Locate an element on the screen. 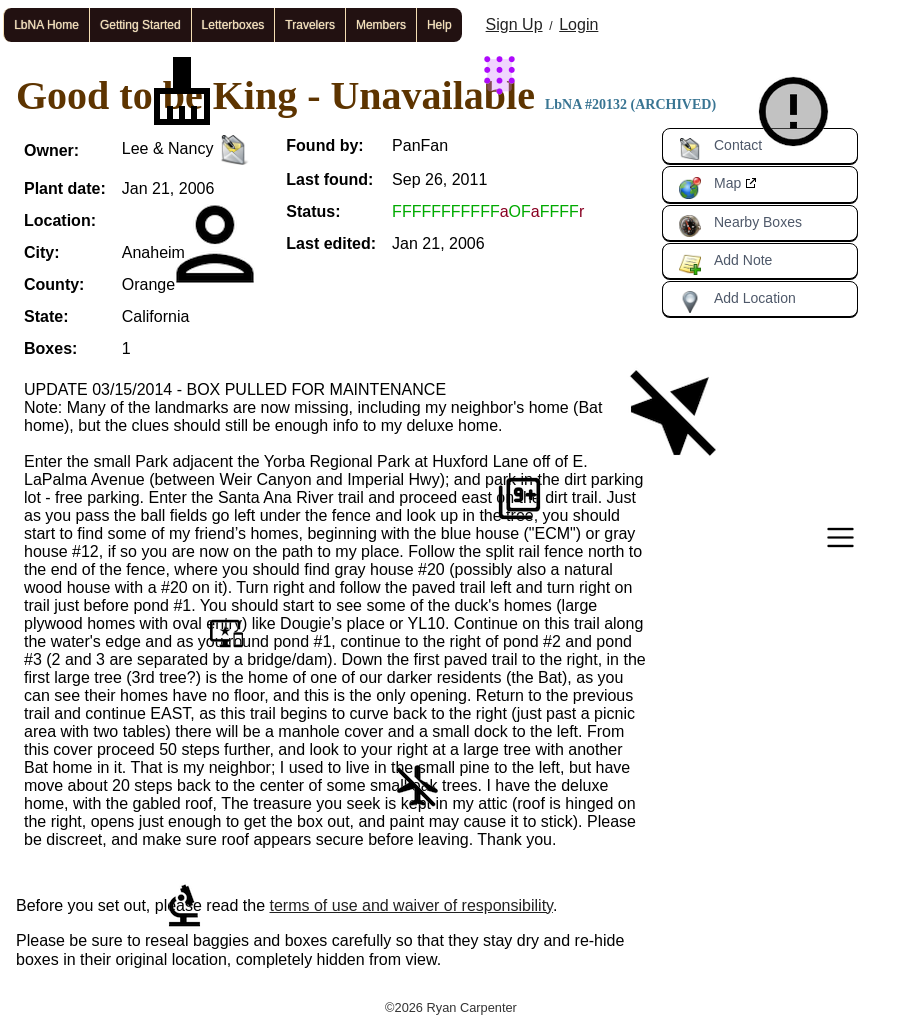 The image size is (902, 1030). location sharing is disabled is located at coordinates (670, 416).